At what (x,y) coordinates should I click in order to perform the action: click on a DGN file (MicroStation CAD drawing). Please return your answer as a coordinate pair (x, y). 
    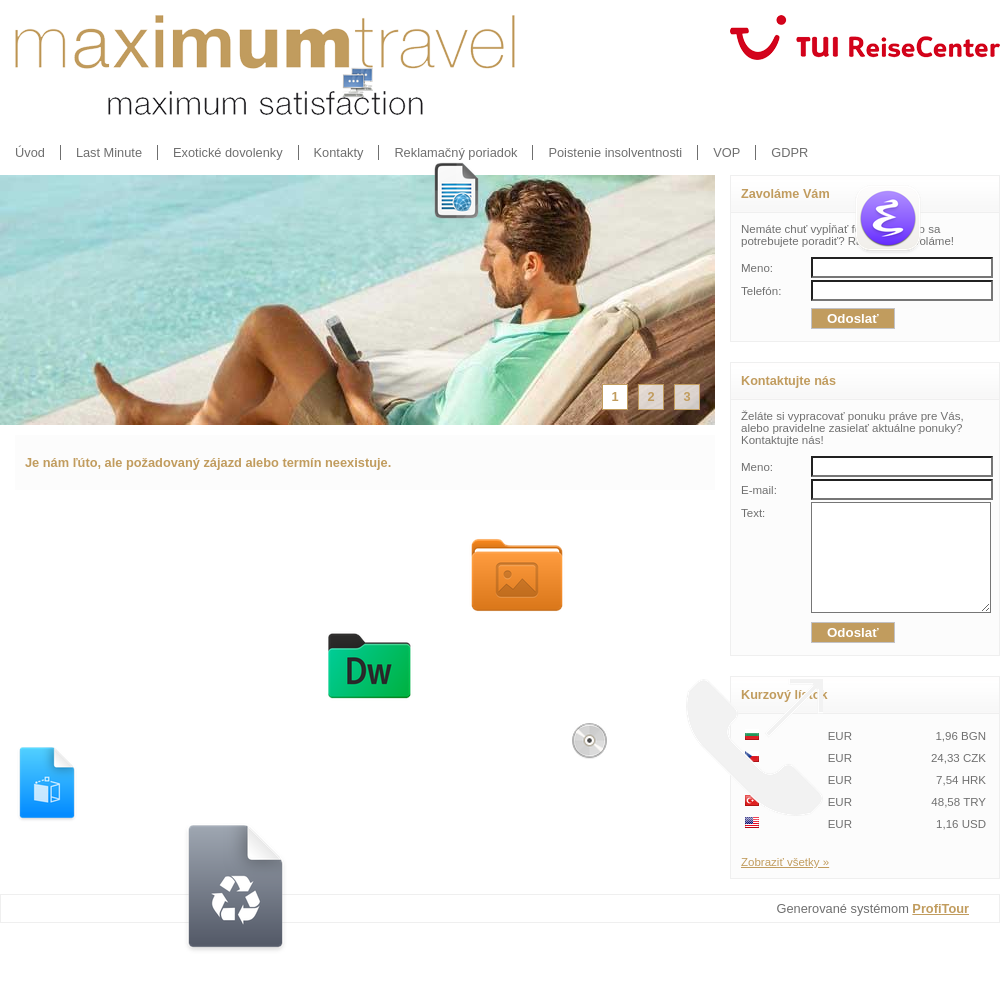
    Looking at the image, I should click on (47, 784).